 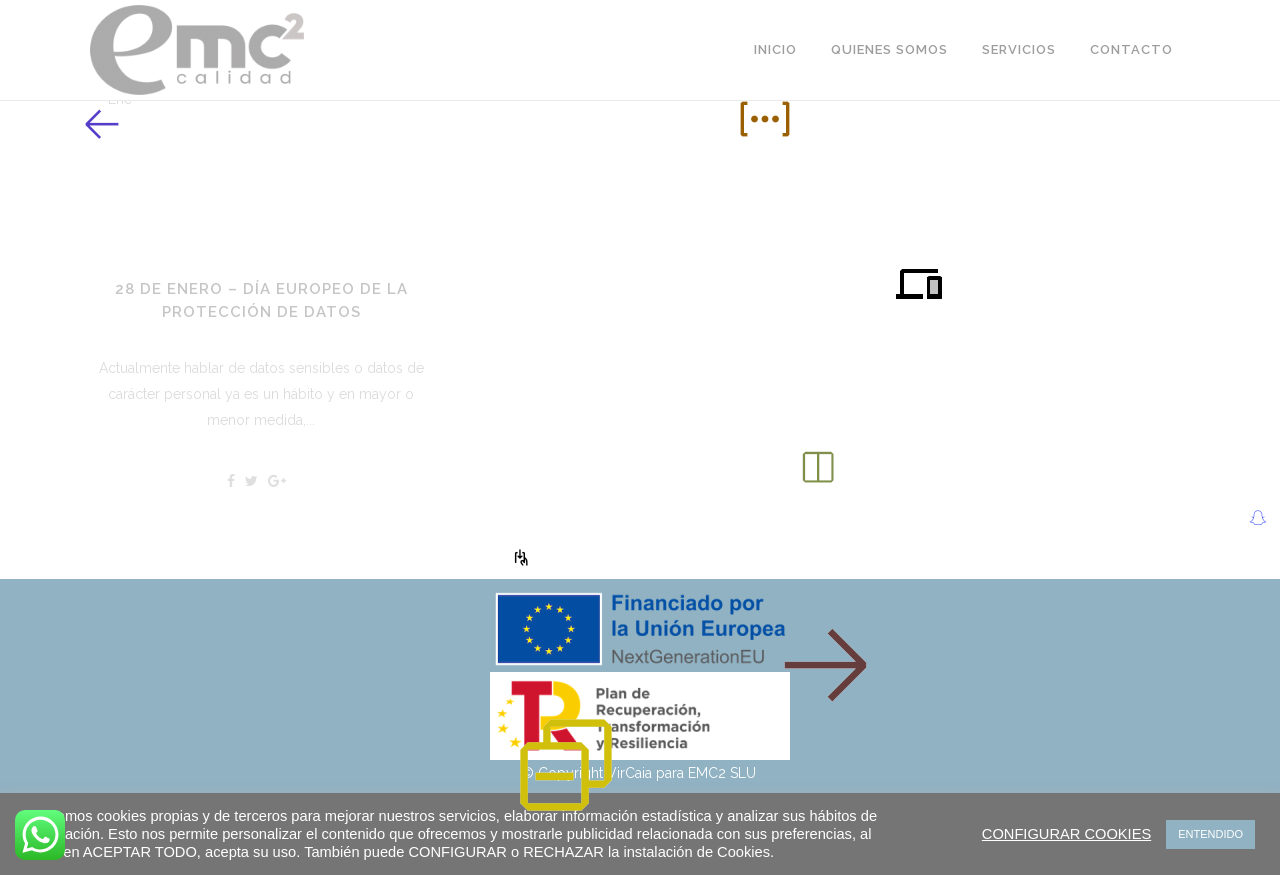 I want to click on wrap selected code with a snippet or block, so click(x=765, y=119).